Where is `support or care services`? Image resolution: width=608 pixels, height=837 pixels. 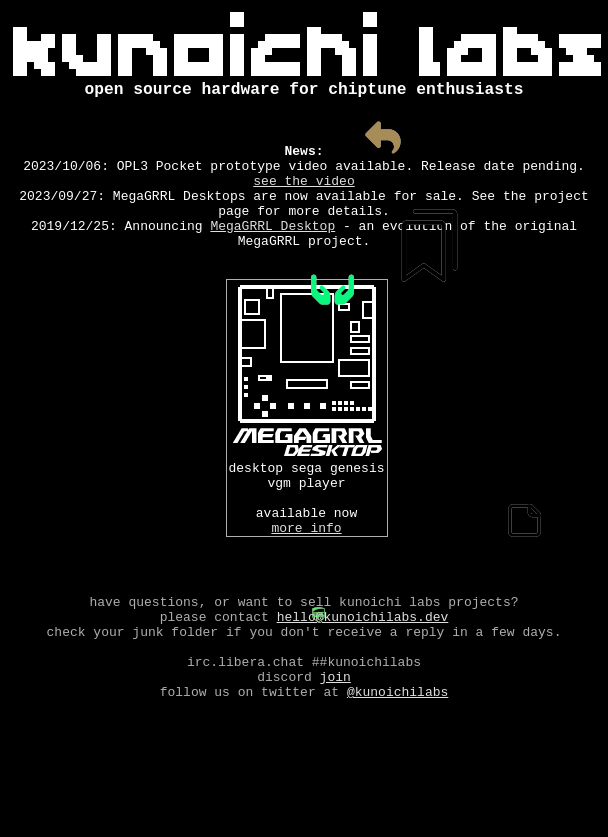 support or care services is located at coordinates (332, 287).